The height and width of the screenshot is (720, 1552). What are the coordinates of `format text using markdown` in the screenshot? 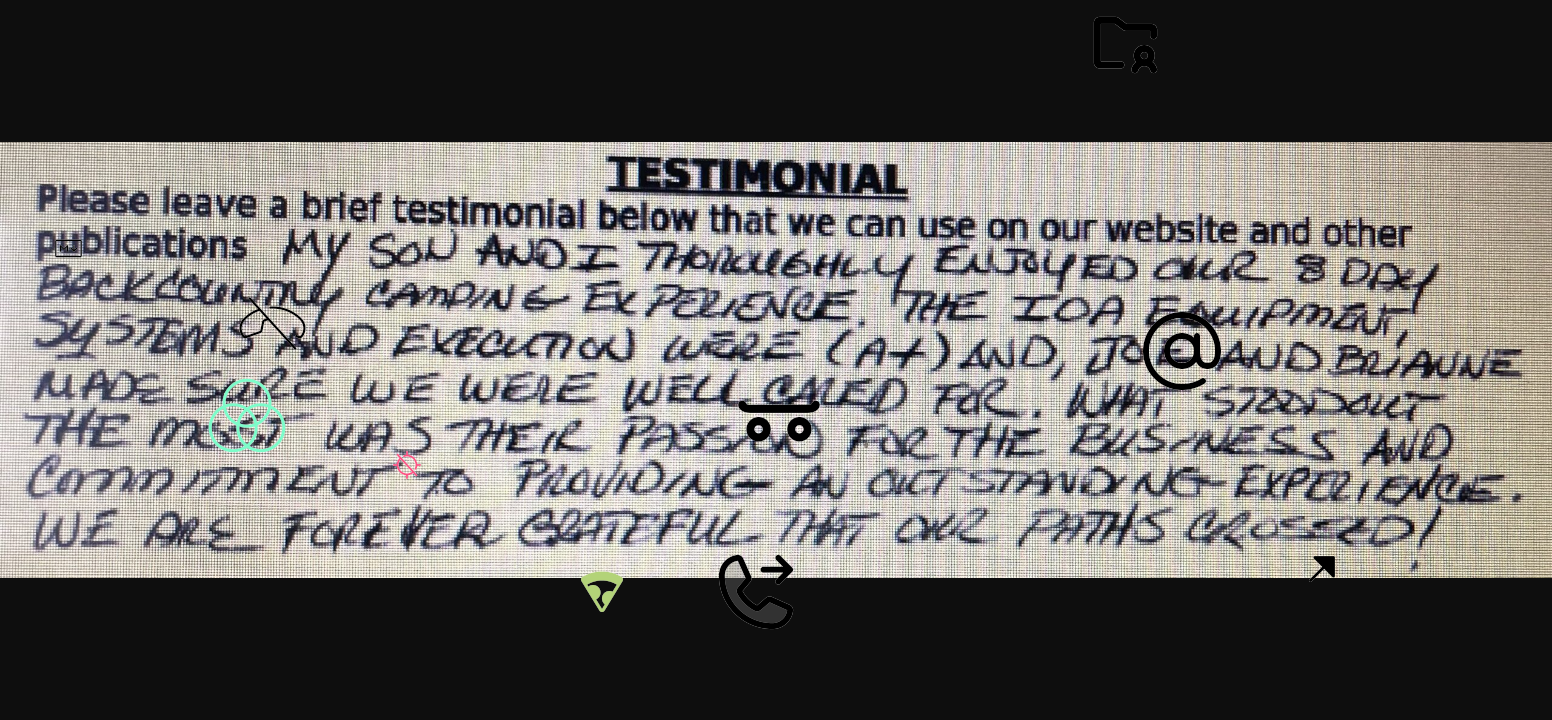 It's located at (68, 248).